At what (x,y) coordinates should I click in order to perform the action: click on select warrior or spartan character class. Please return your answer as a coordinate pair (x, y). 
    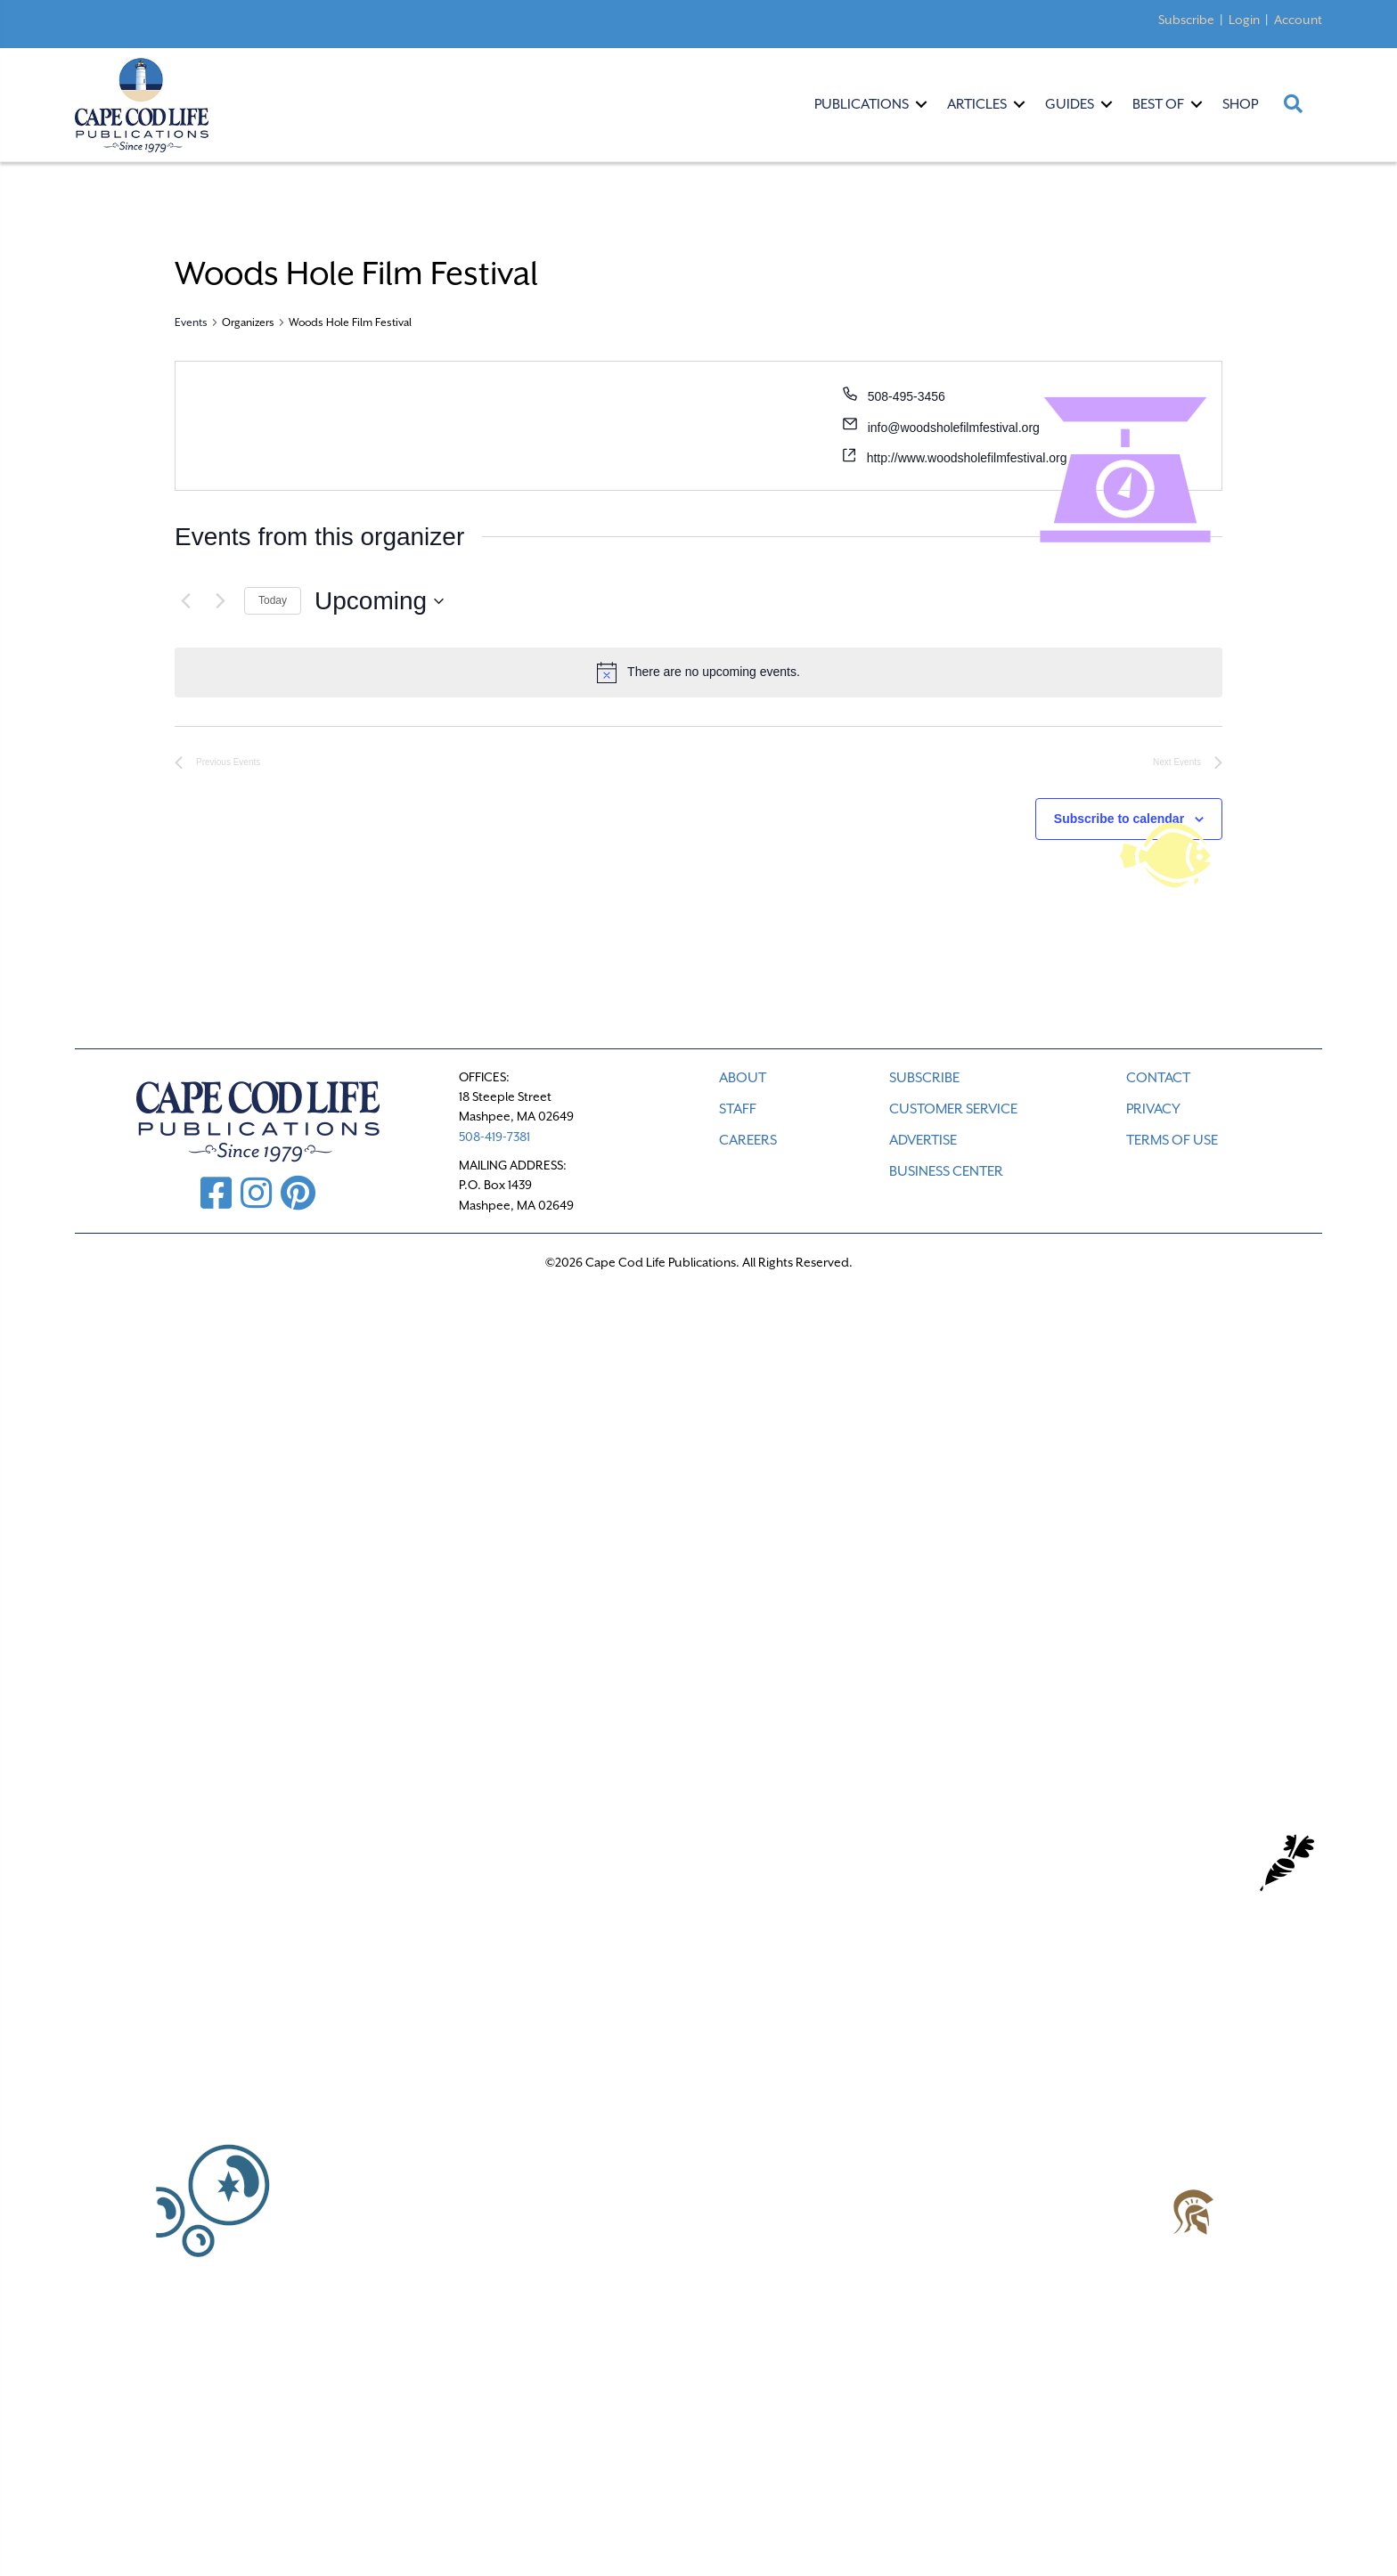
    Looking at the image, I should click on (1193, 2212).